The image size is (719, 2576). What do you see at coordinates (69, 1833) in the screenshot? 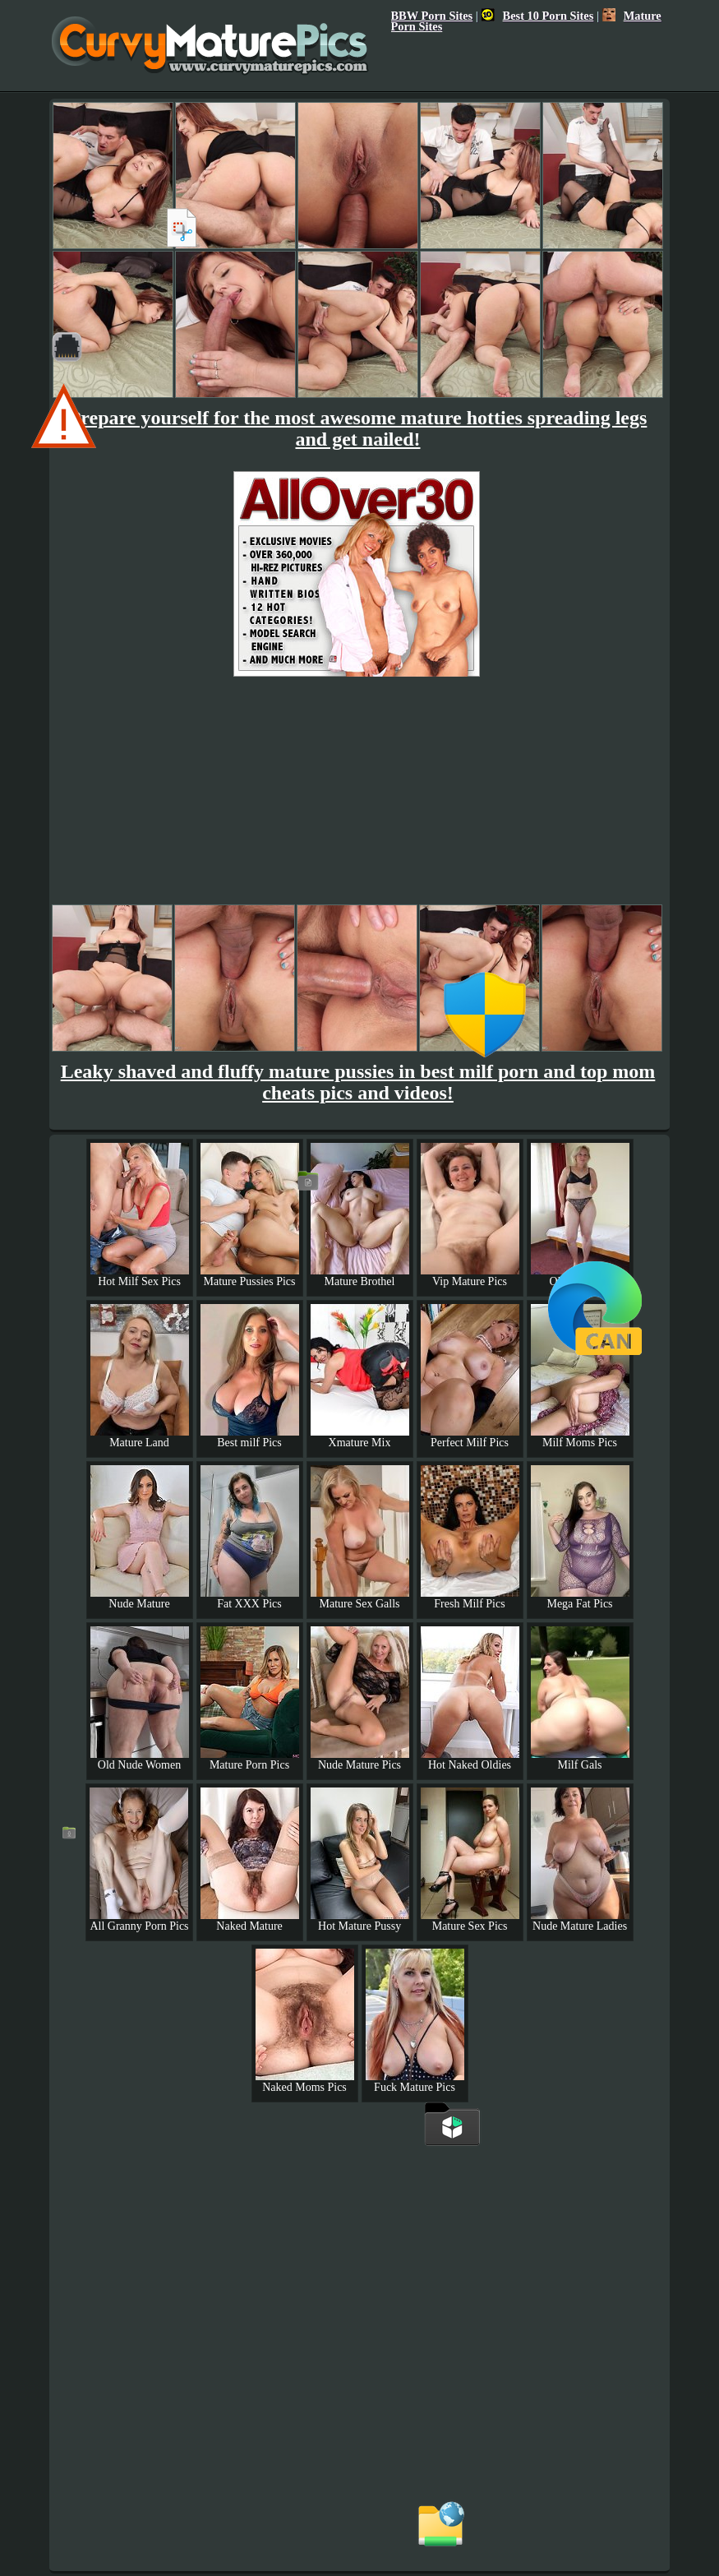
I see `open your downloads folder` at bounding box center [69, 1833].